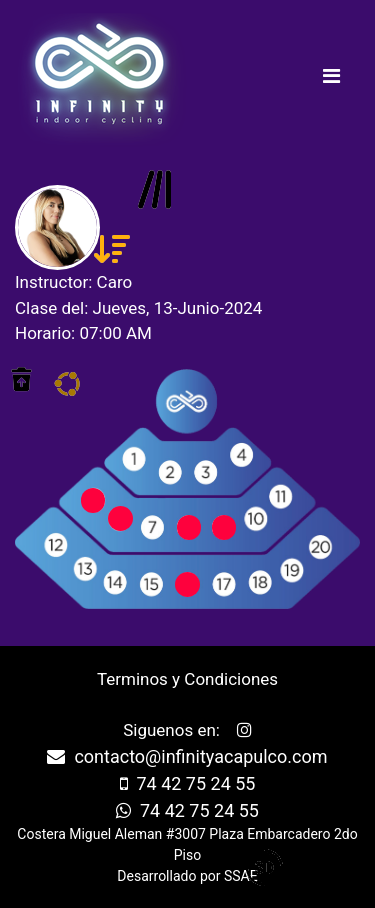 The height and width of the screenshot is (908, 375). Describe the element at coordinates (68, 384) in the screenshot. I see `ubuntu operating system logo` at that location.